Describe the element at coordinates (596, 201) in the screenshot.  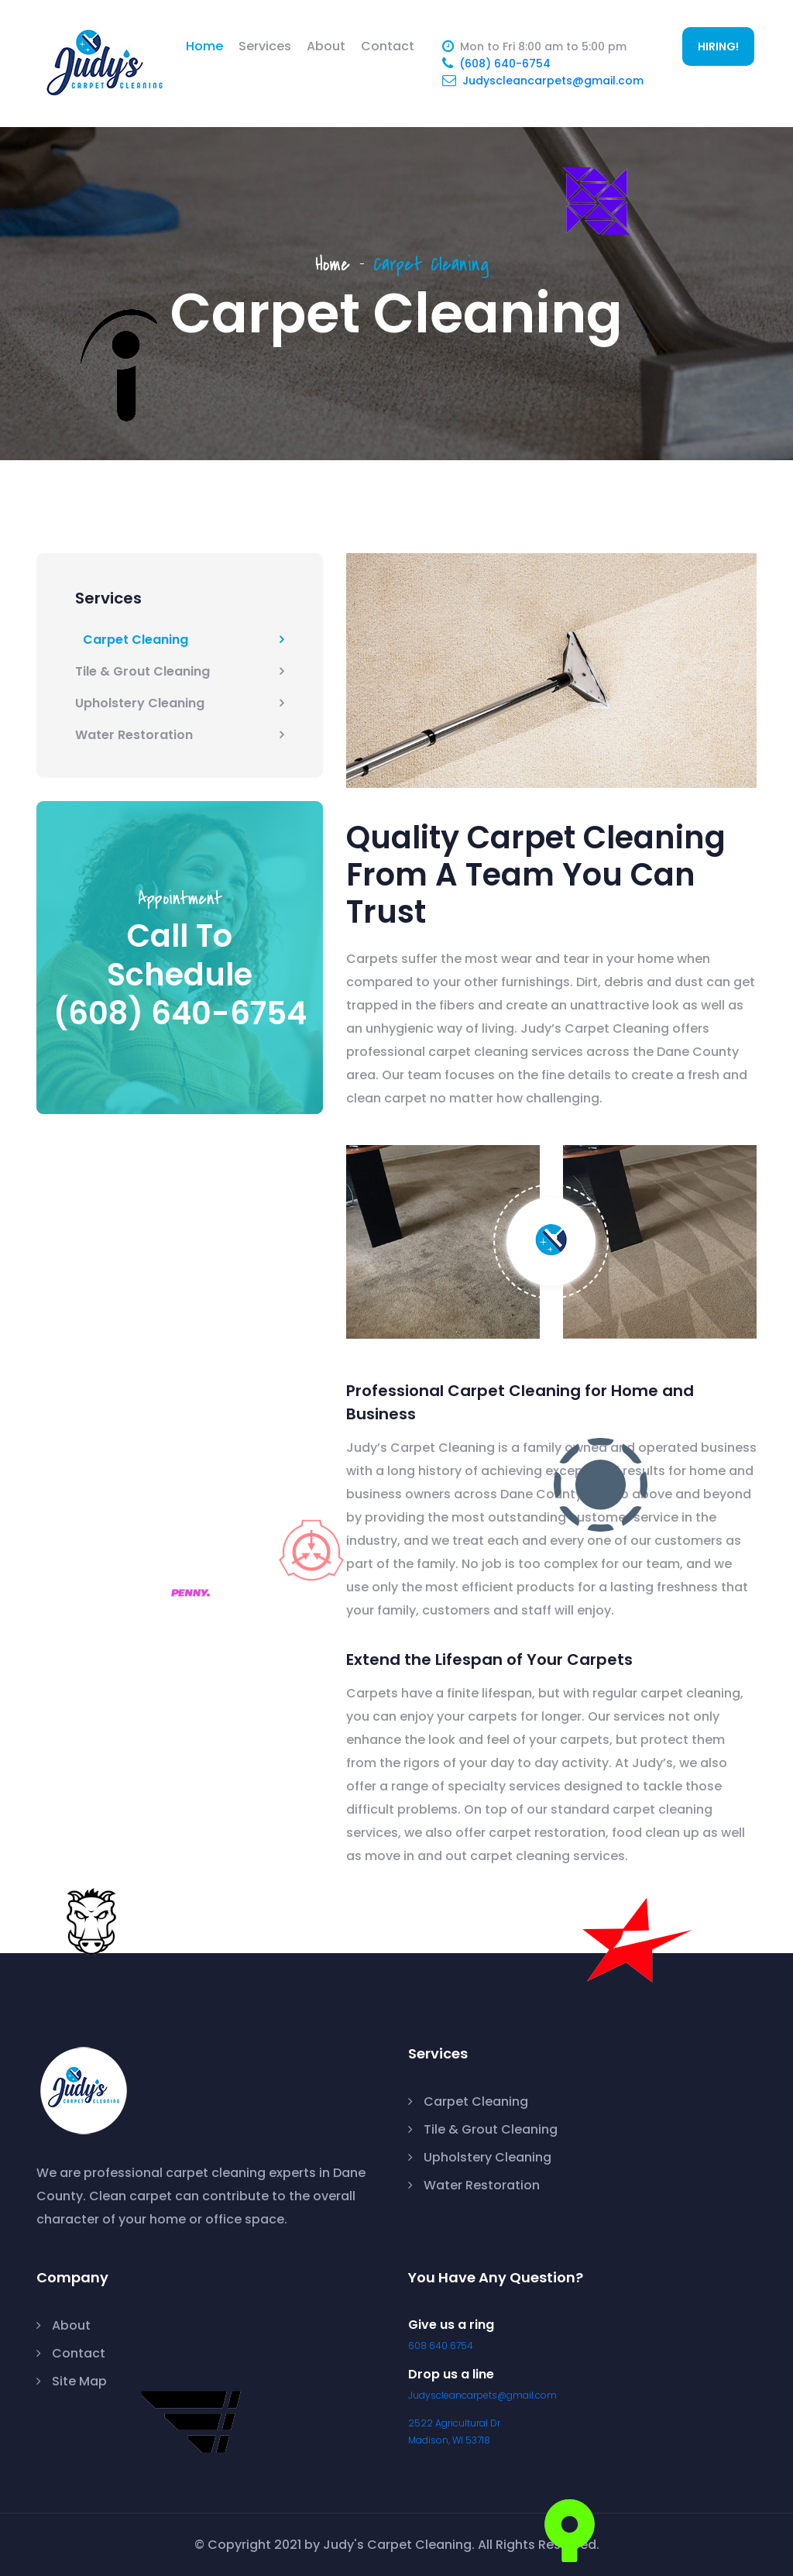
I see `NSIS (Nullsoft Scriptable Install System) logo` at that location.